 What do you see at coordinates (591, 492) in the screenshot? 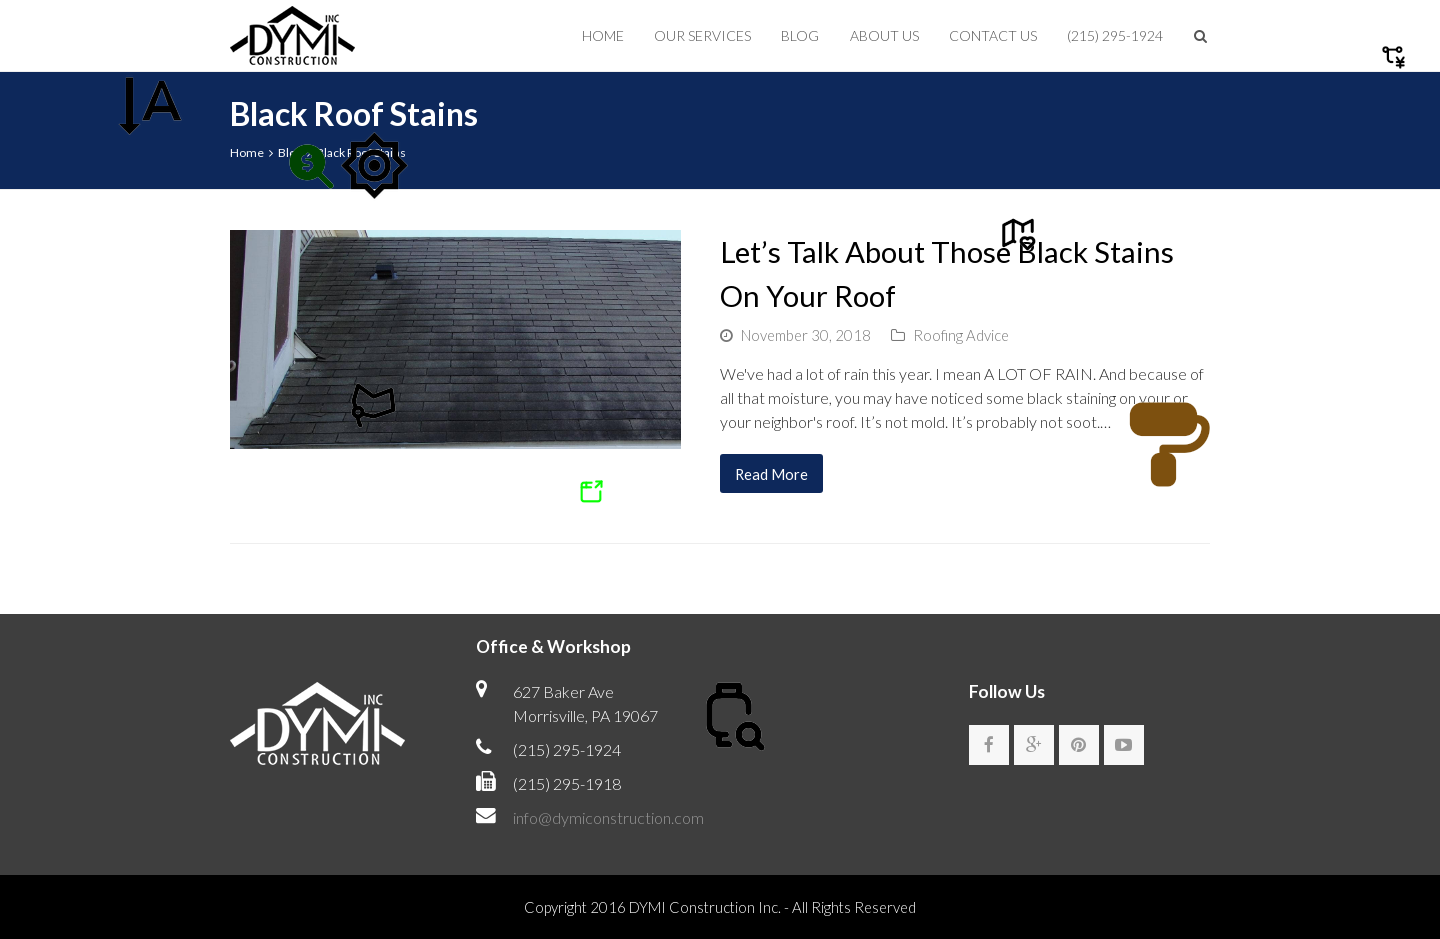
I see `maximize browser window to full screen` at bounding box center [591, 492].